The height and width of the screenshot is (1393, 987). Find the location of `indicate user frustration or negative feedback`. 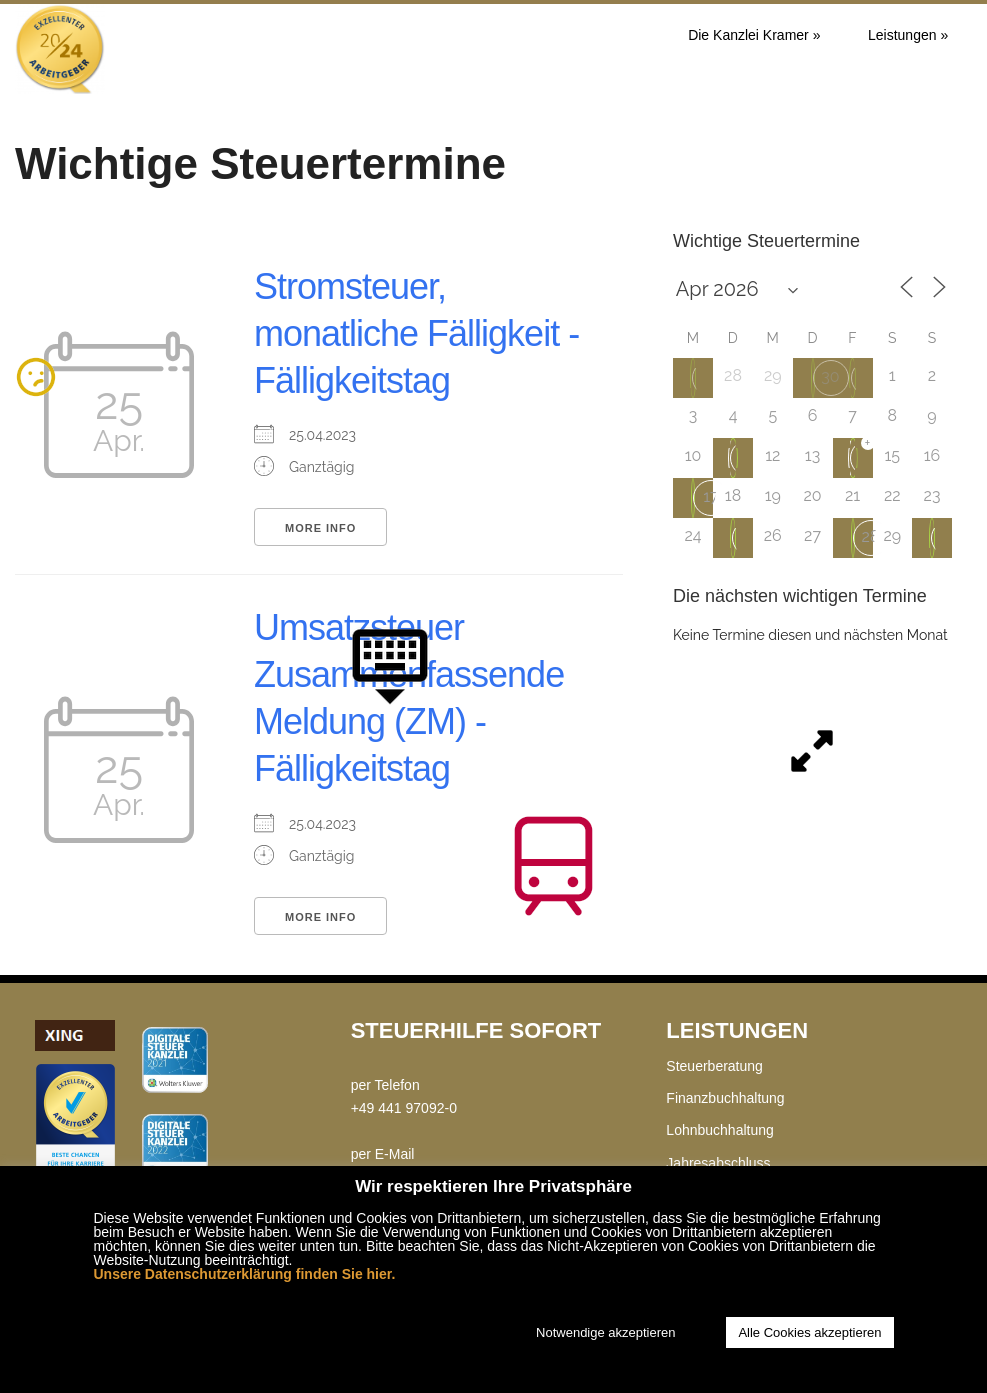

indicate user frustration or negative feedback is located at coordinates (36, 377).